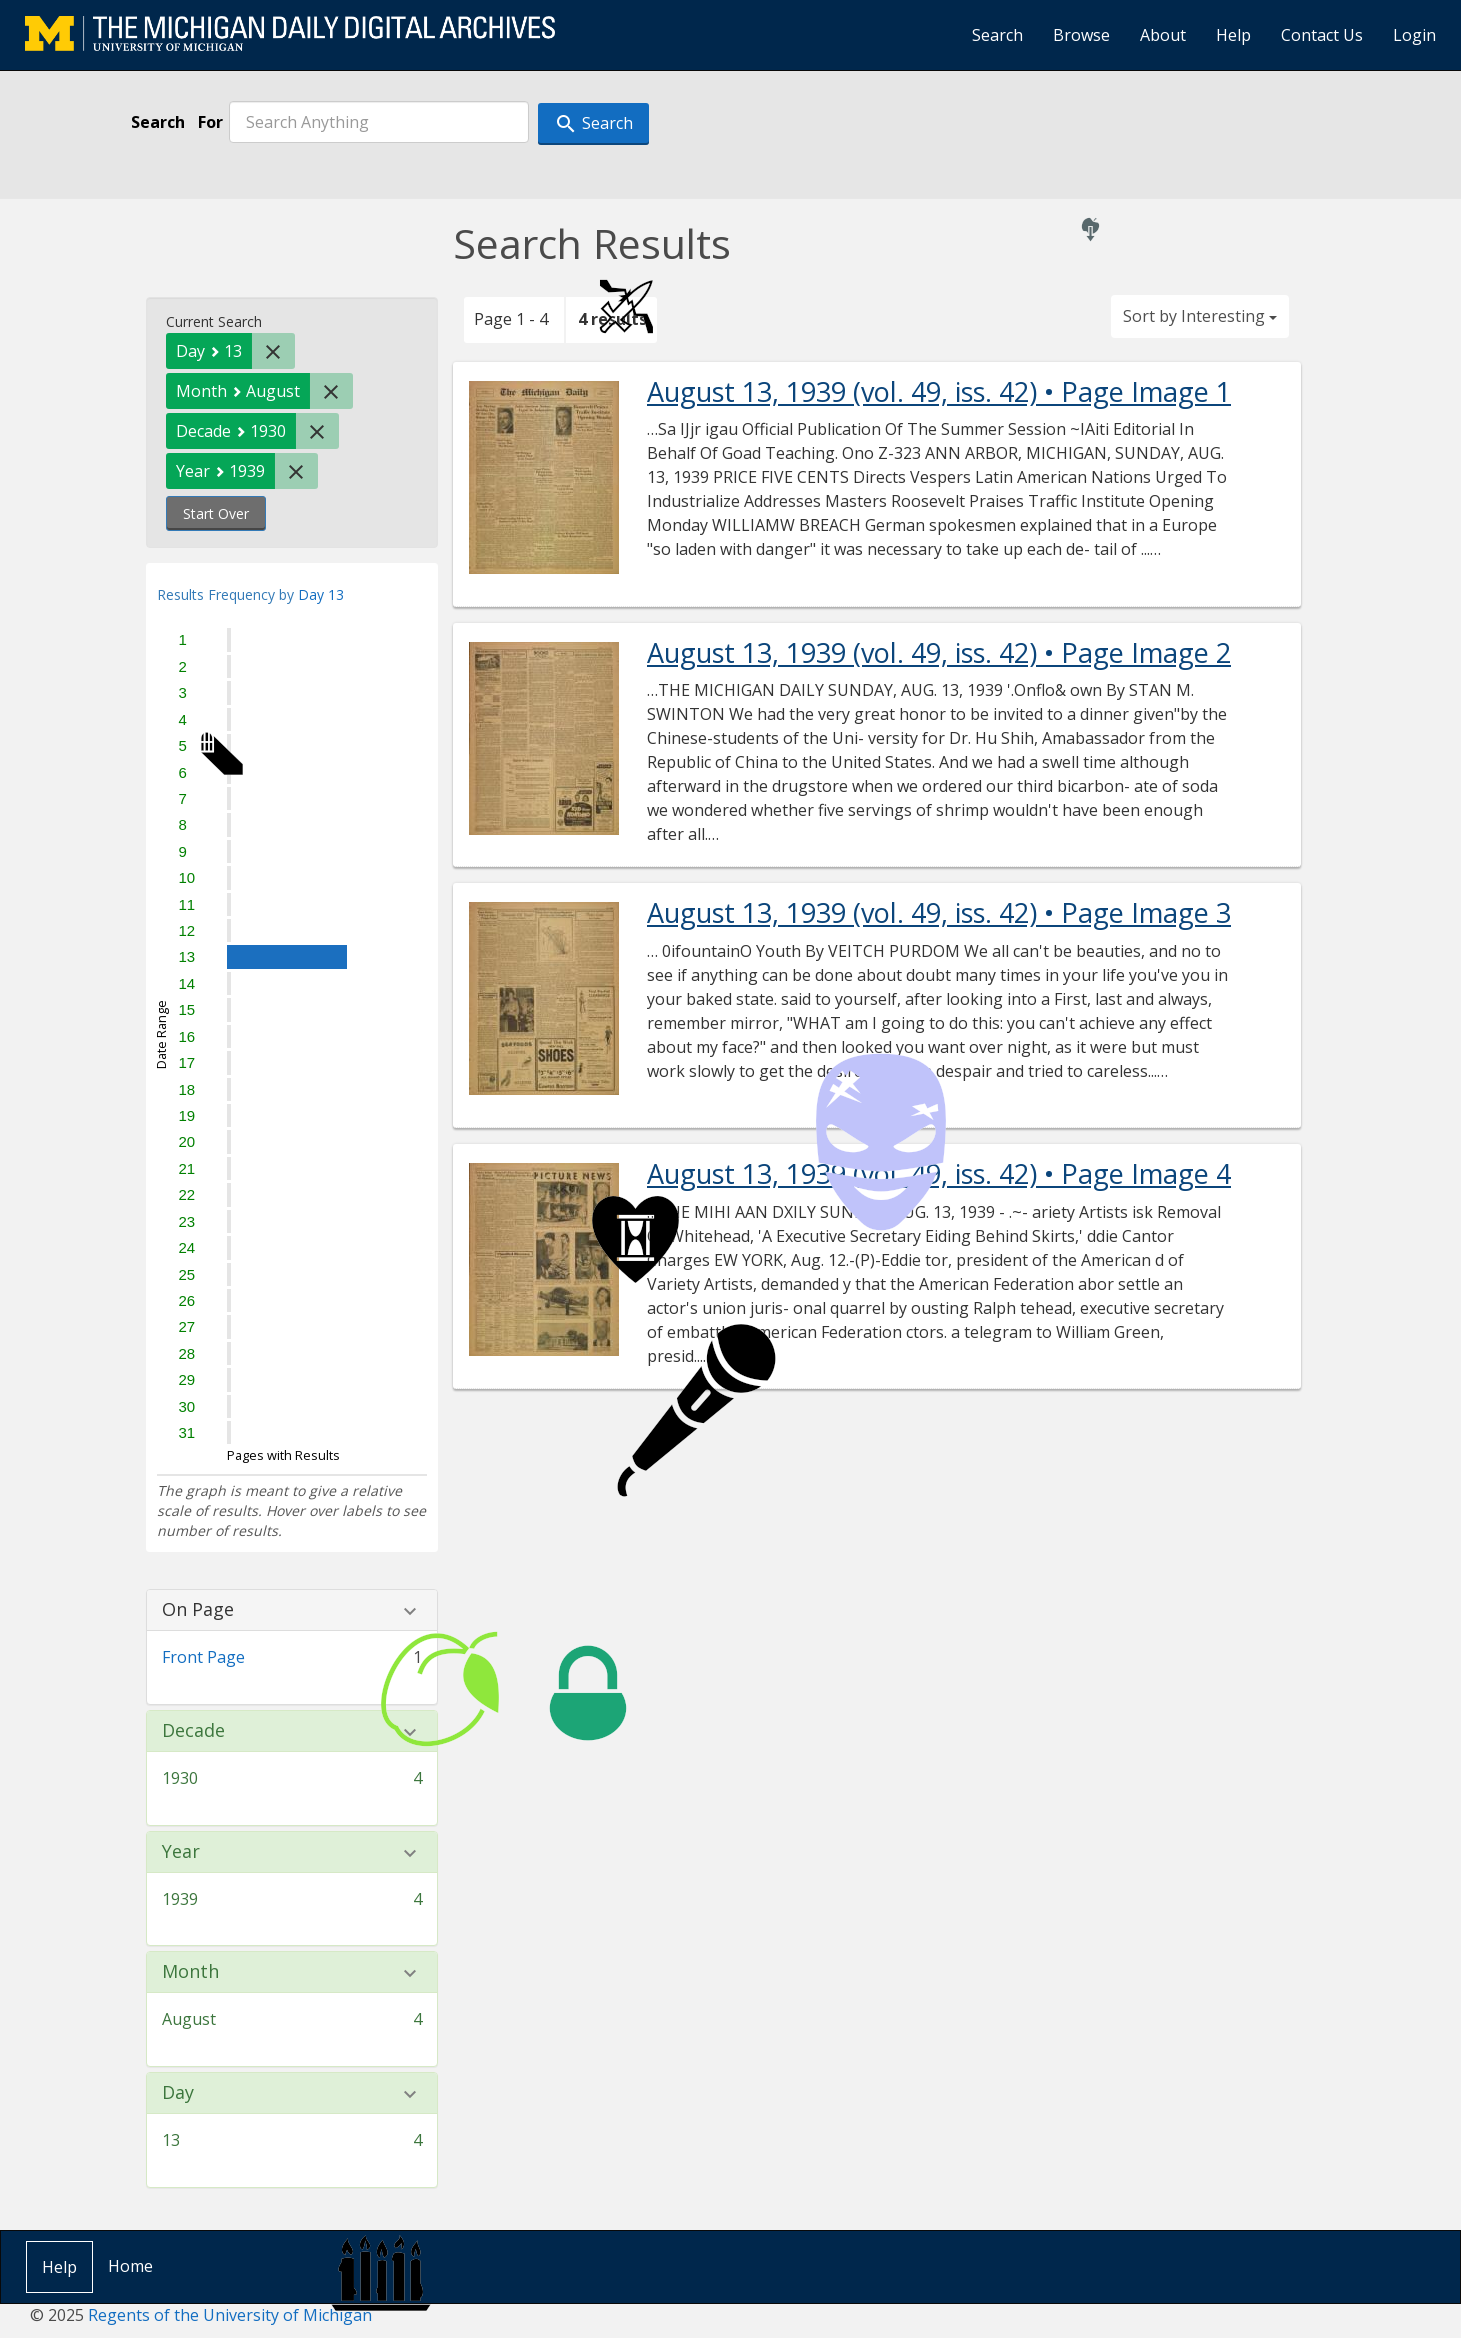 The width and height of the screenshot is (1461, 2338). Describe the element at coordinates (440, 1689) in the screenshot. I see `represents a fruit or produce category` at that location.